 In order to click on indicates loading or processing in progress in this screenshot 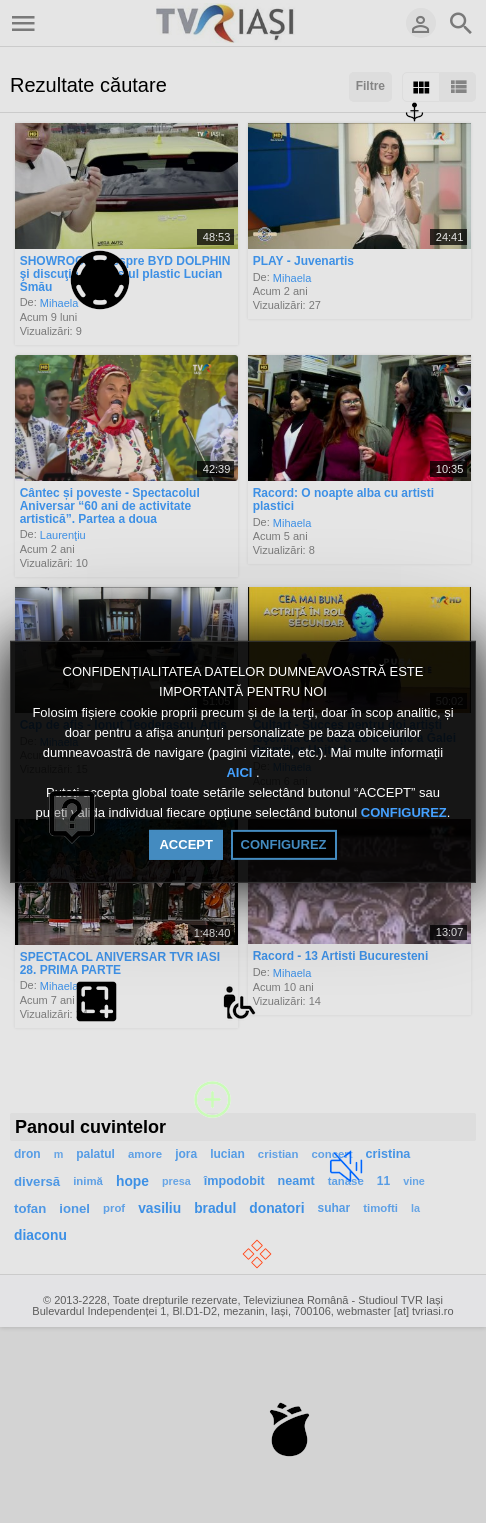, I will do `click(100, 280)`.